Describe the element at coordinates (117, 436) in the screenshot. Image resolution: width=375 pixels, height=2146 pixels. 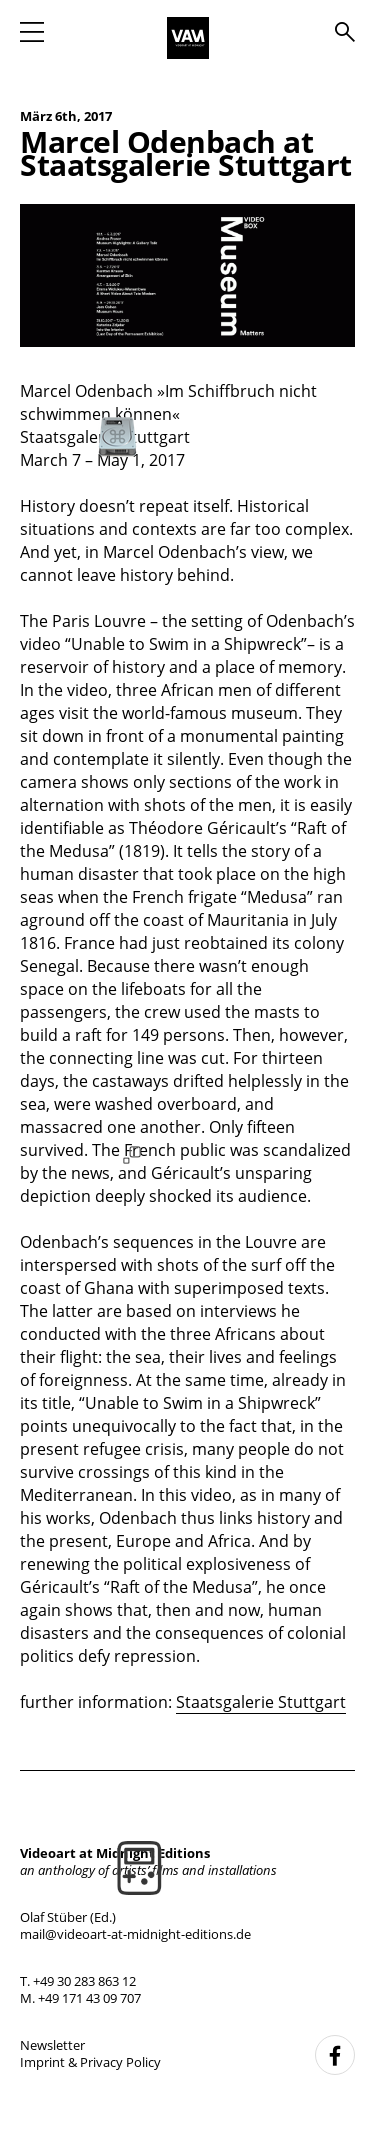
I see `access the root system drive` at that location.